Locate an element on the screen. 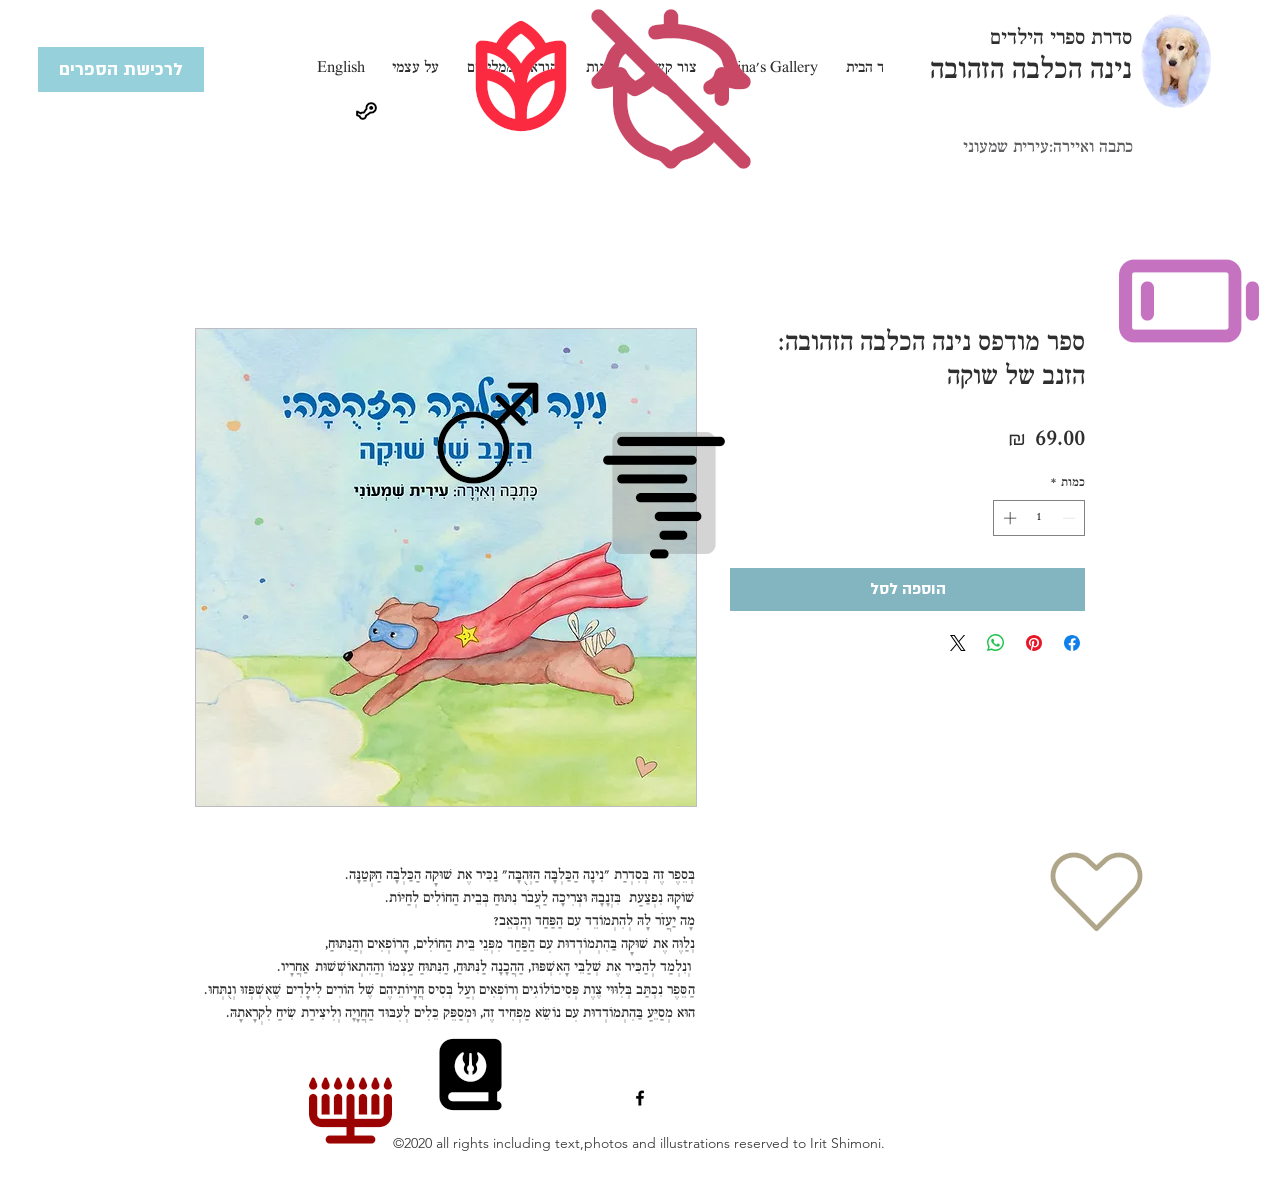 The image size is (1280, 1177). indicates hanukkah-related content or events is located at coordinates (350, 1110).